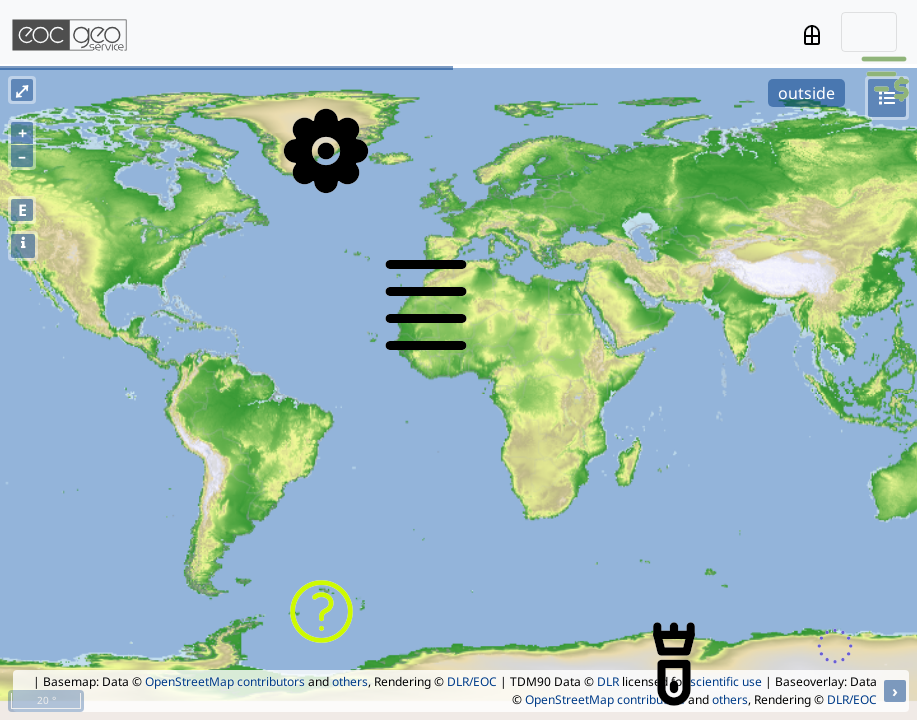 Image resolution: width=917 pixels, height=720 pixels. Describe the element at coordinates (426, 305) in the screenshot. I see `switch to compact list view` at that location.